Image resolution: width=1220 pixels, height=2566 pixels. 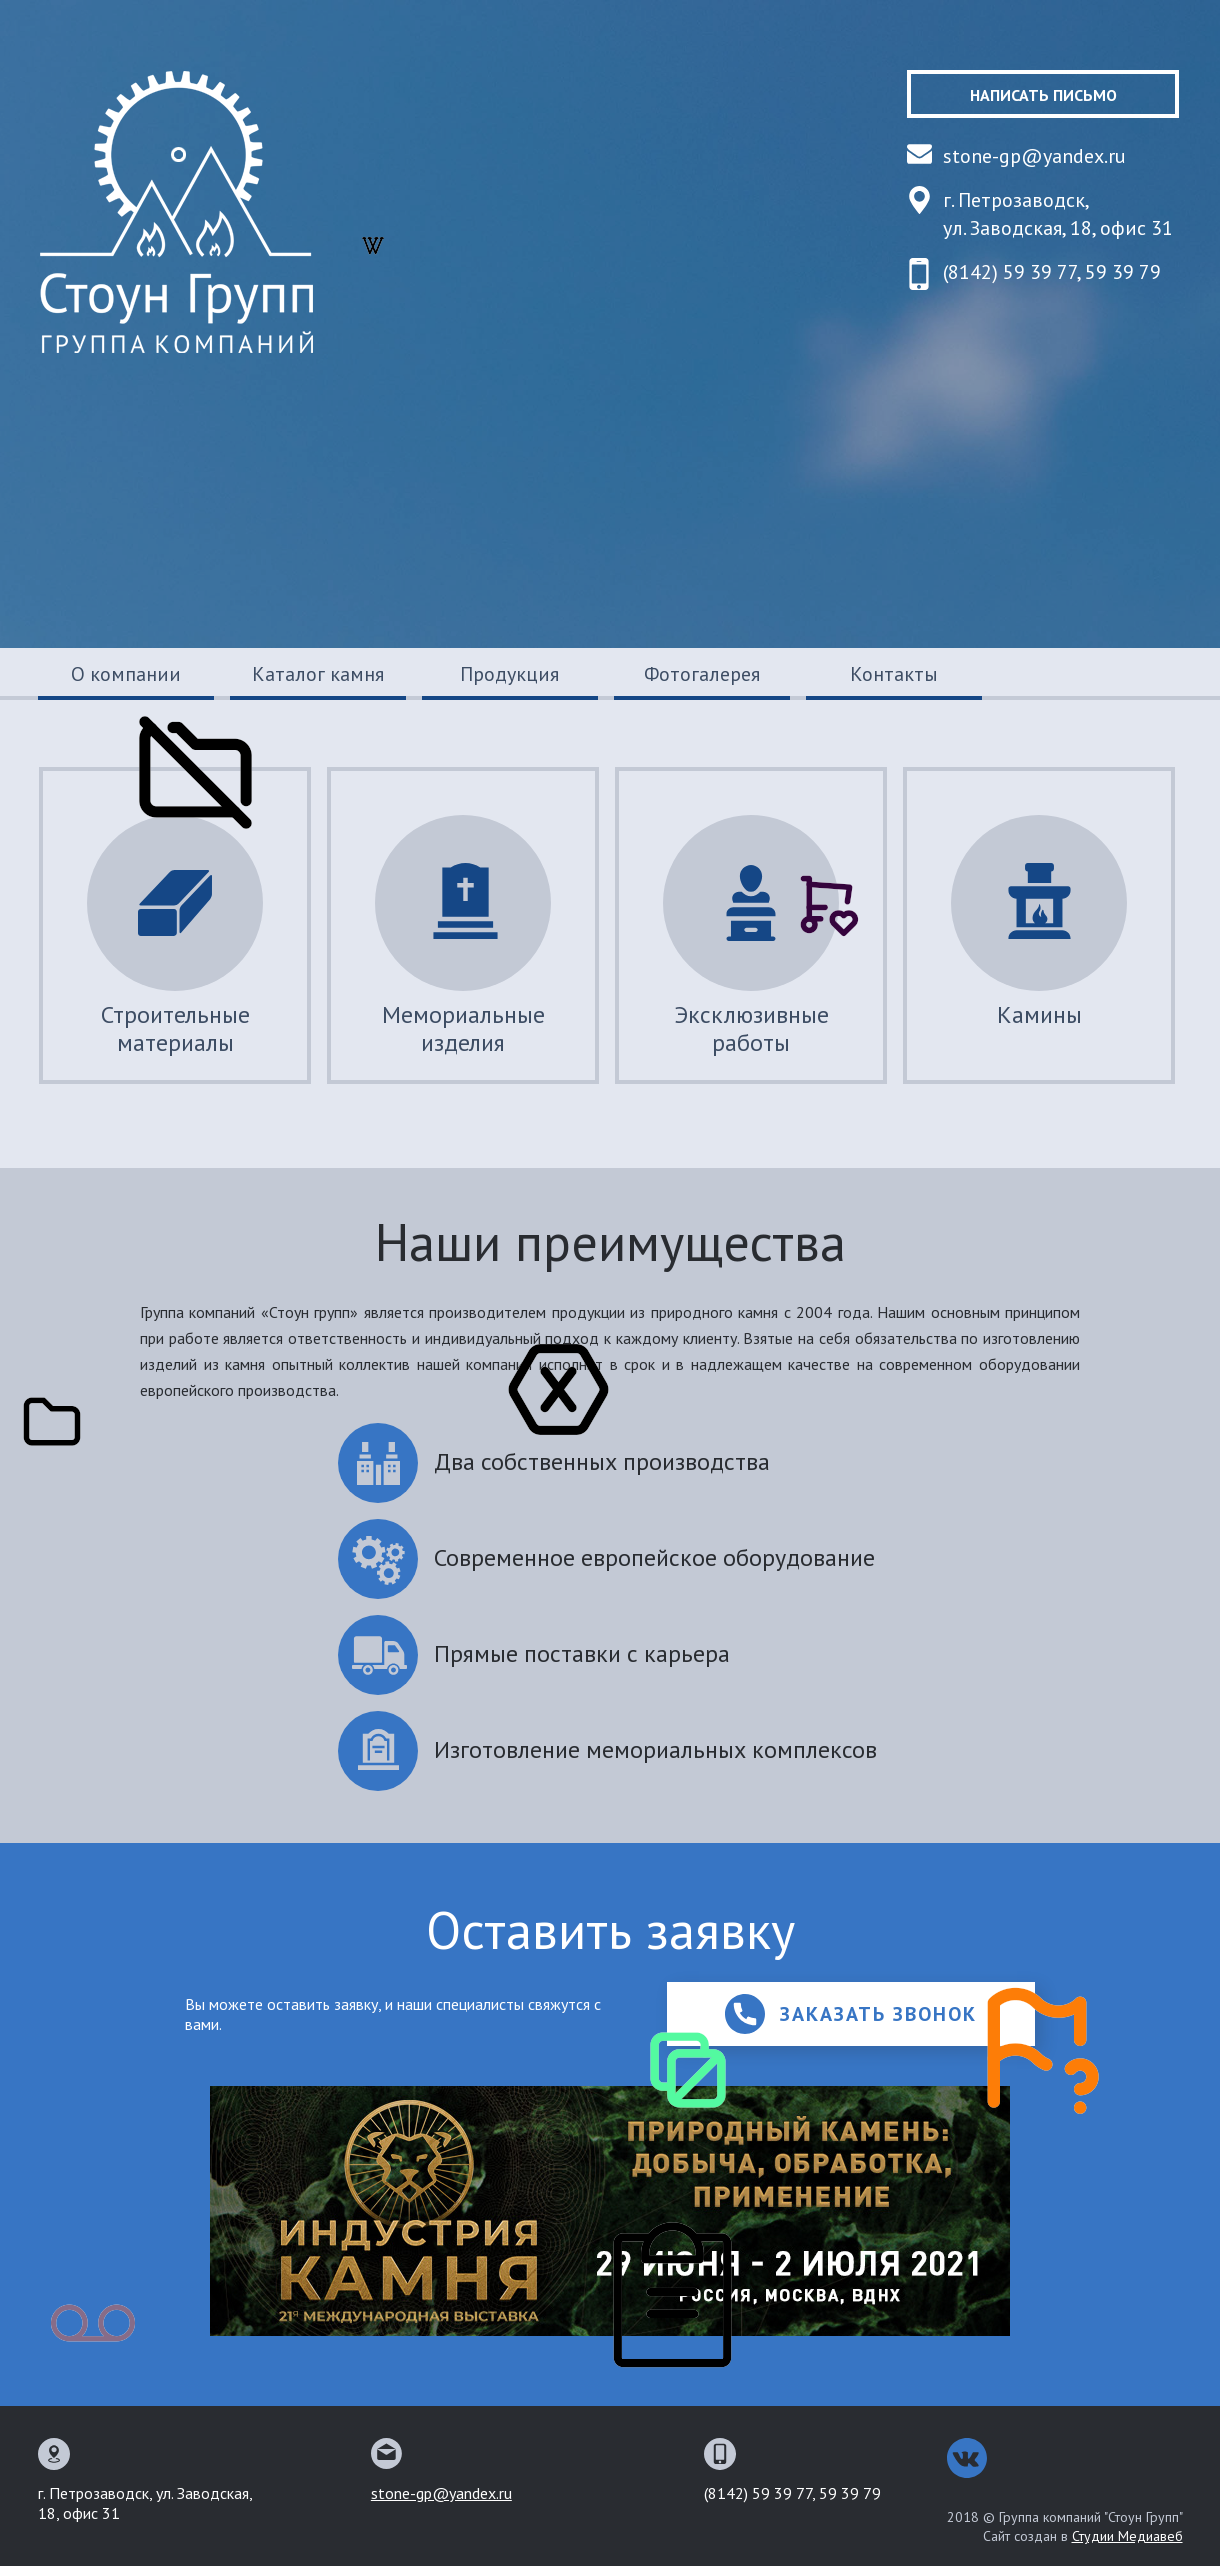 I want to click on folder access is disabled or unavailable, so click(x=195, y=772).